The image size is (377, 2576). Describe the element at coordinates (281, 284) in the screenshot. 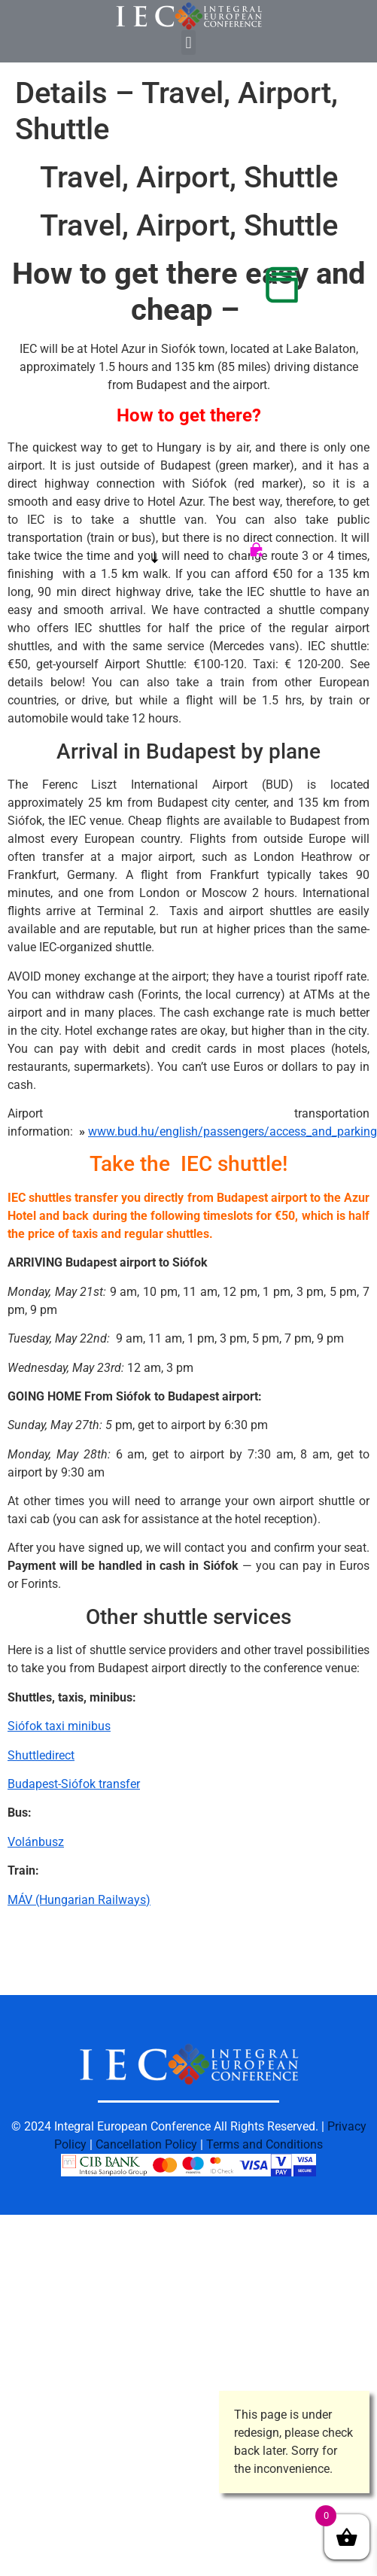

I see `open library or book collection` at that location.